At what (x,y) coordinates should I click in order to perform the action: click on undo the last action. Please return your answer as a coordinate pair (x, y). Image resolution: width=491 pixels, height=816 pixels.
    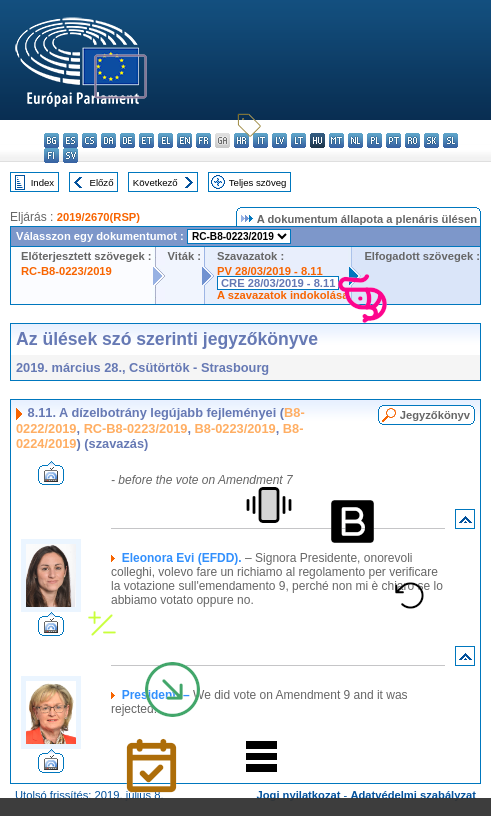
    Looking at the image, I should click on (410, 595).